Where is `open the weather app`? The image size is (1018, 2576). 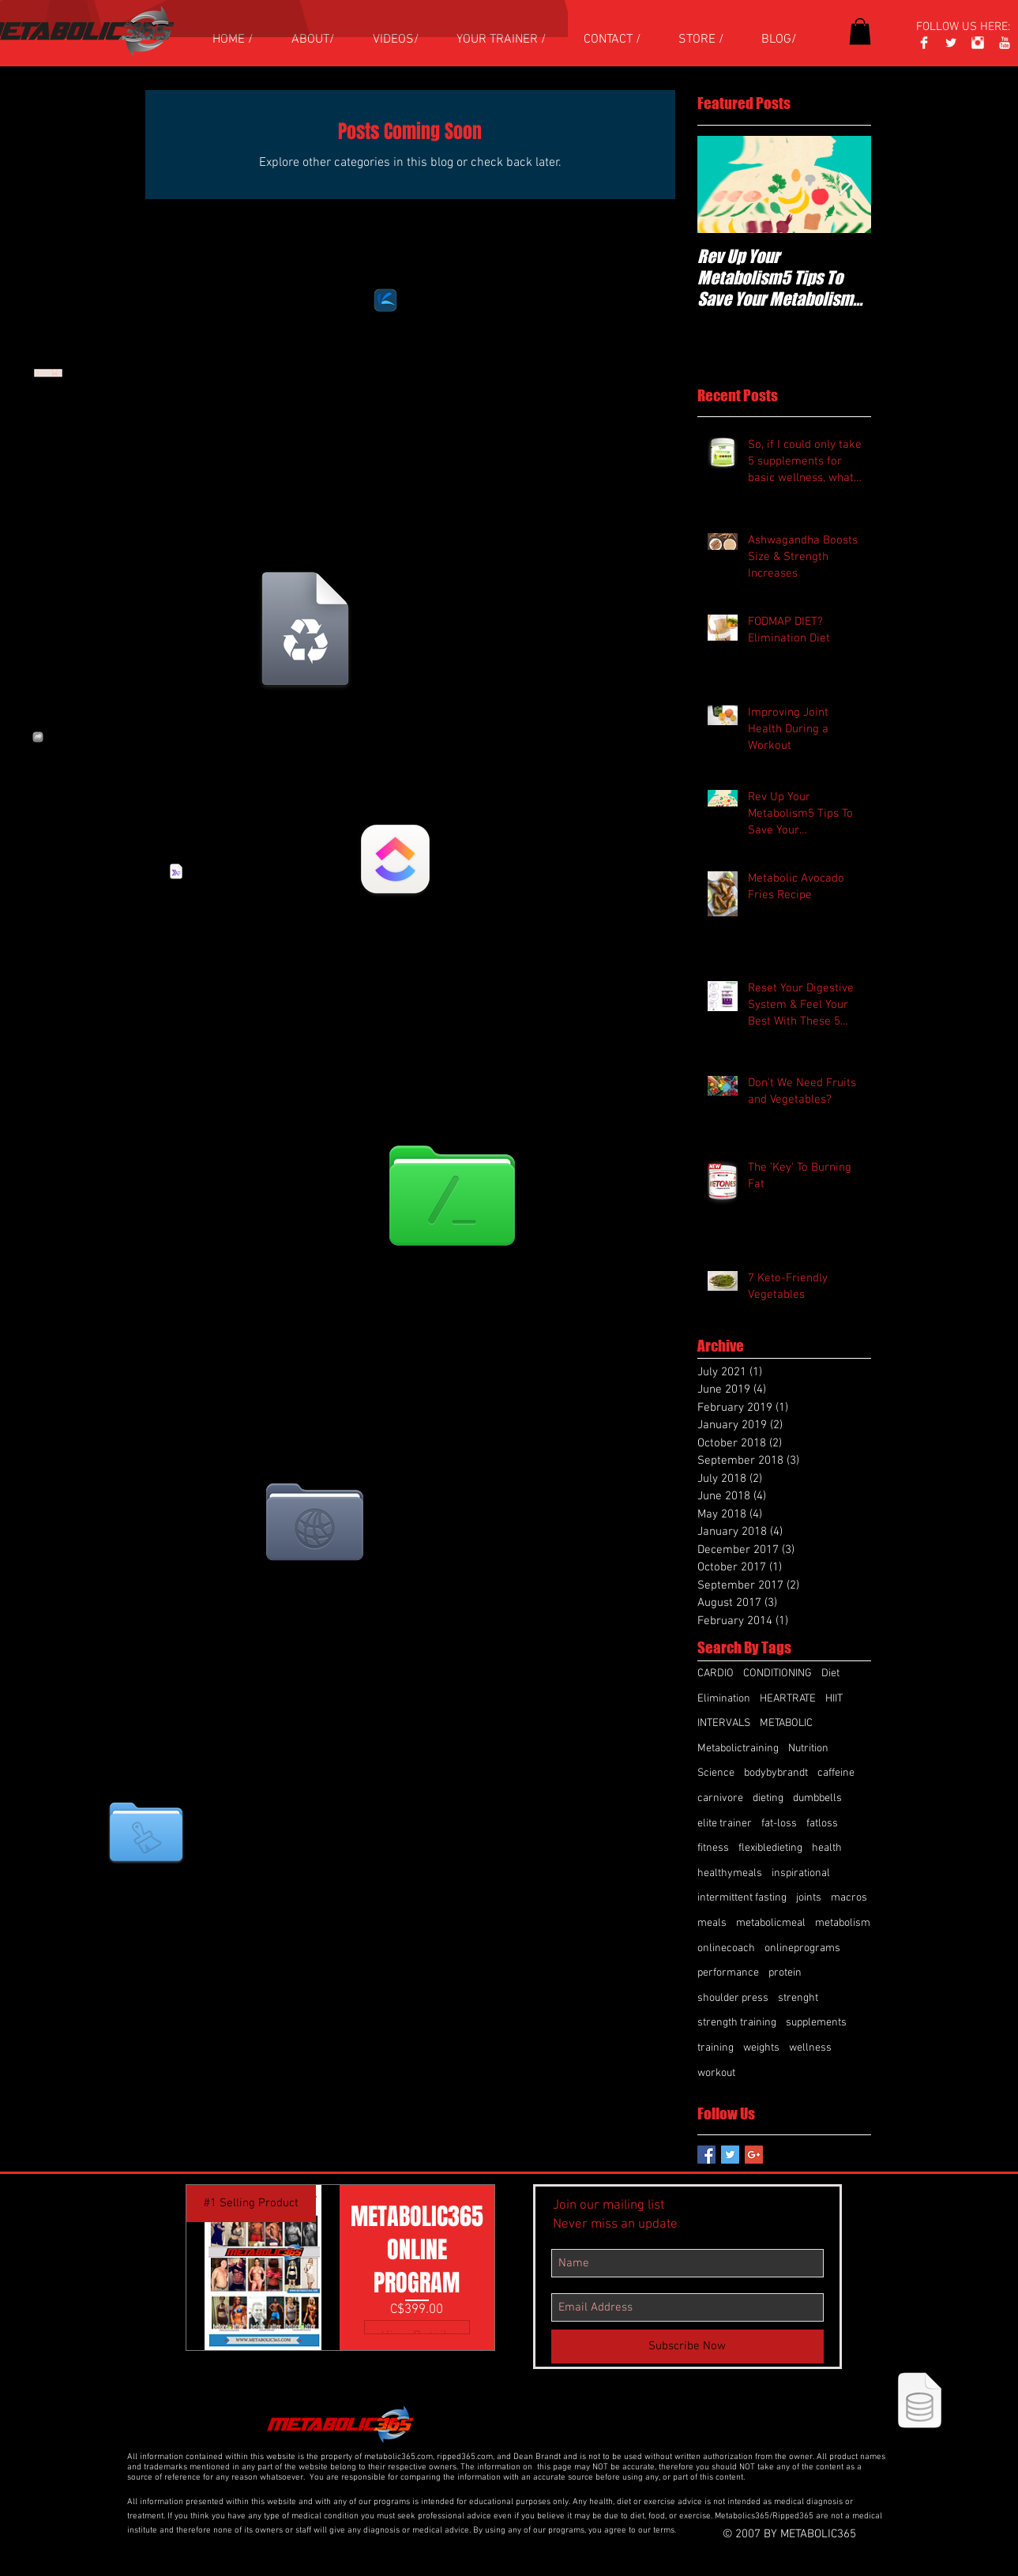 open the weather app is located at coordinates (38, 737).